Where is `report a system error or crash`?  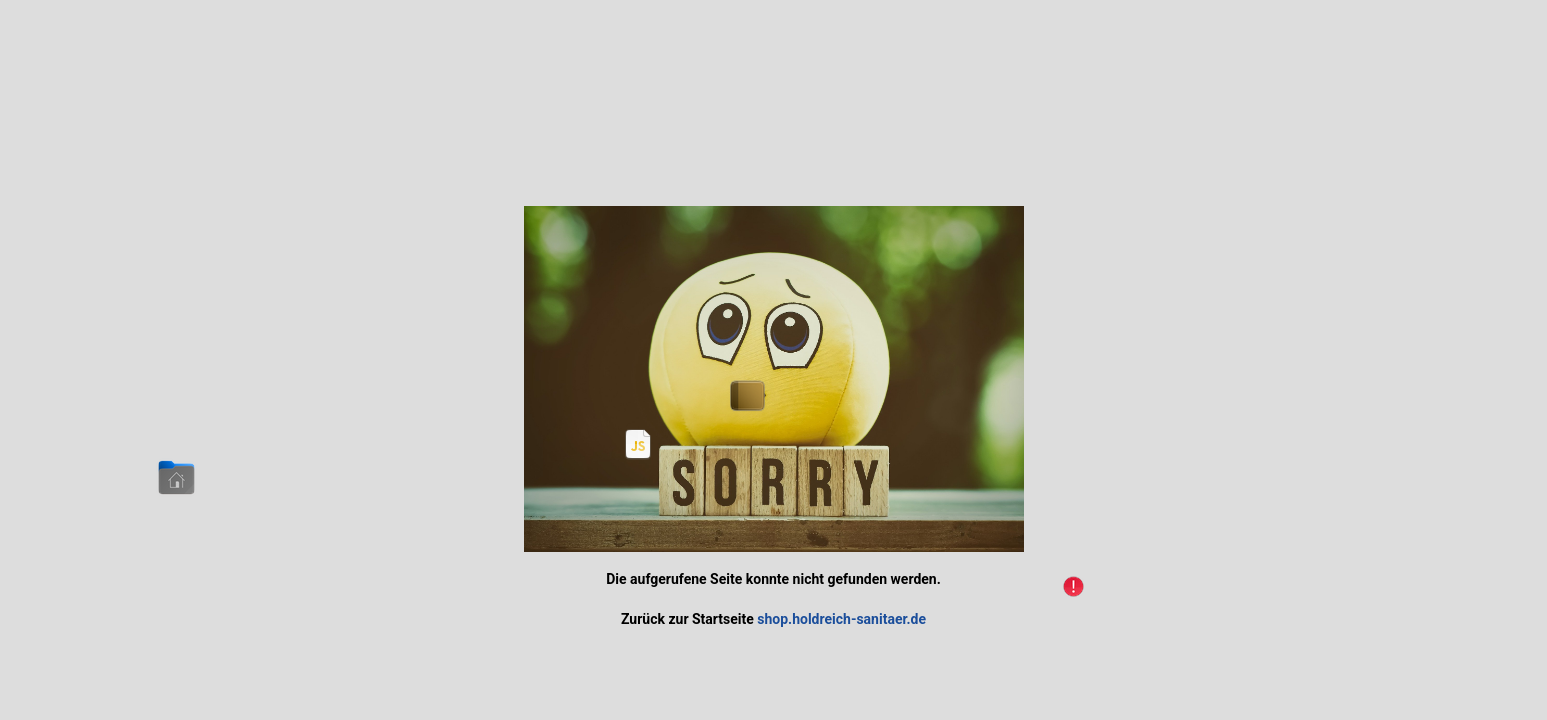 report a system error or crash is located at coordinates (1073, 586).